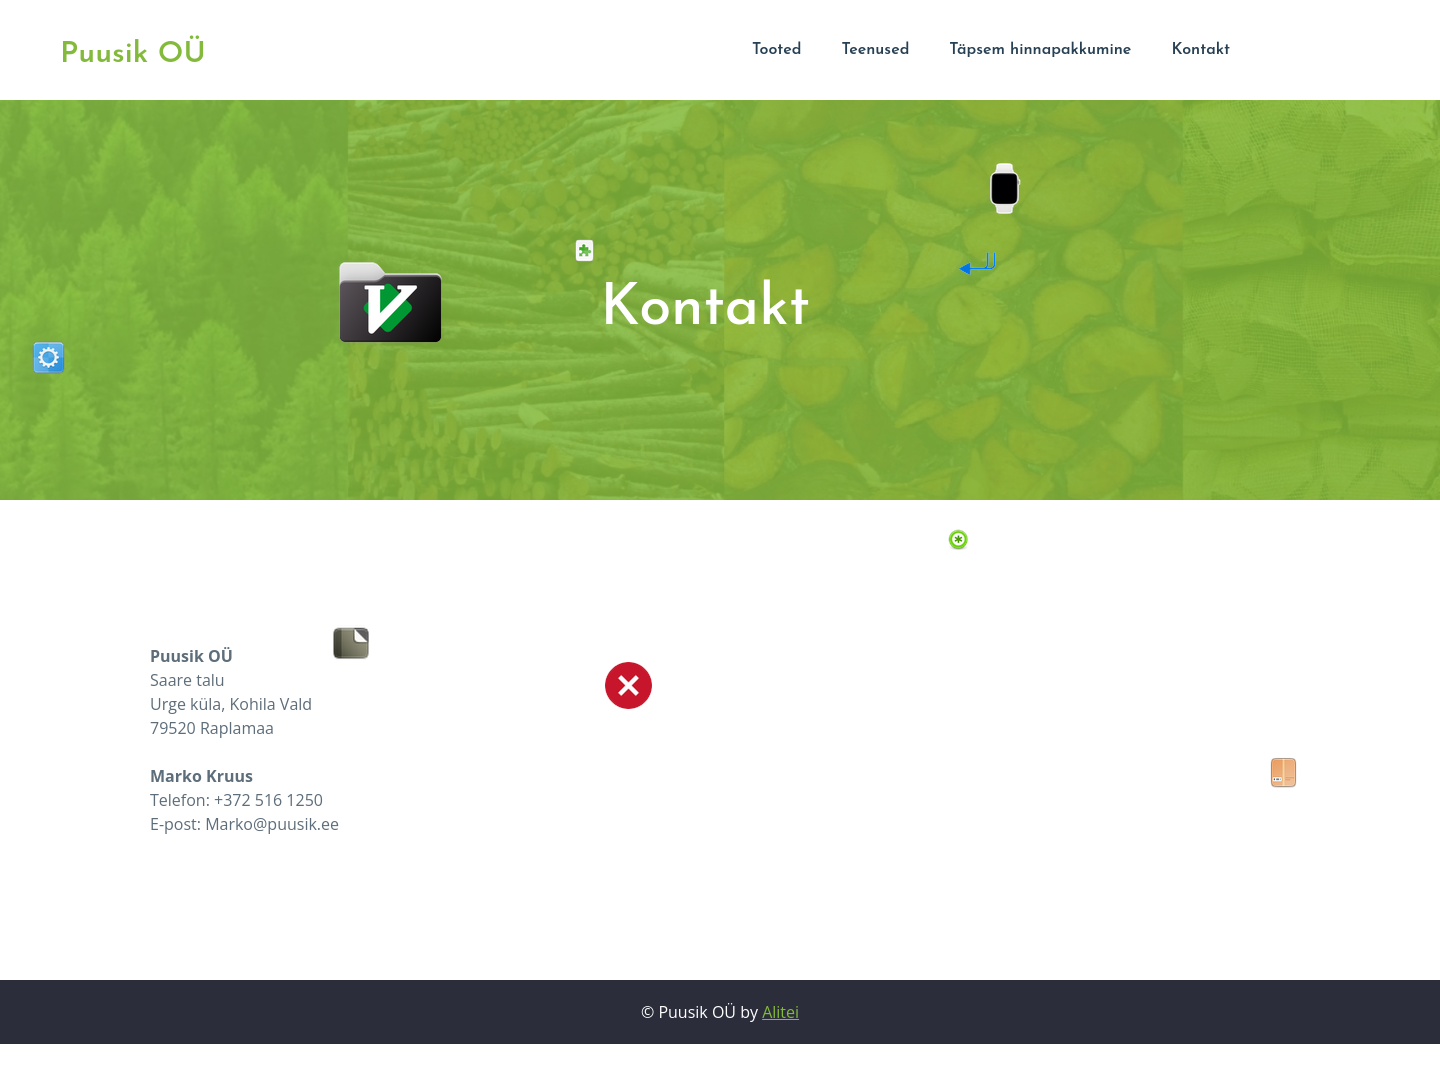 The width and height of the screenshot is (1440, 1068). Describe the element at coordinates (351, 642) in the screenshot. I see `change desktop wallpaper settings` at that location.